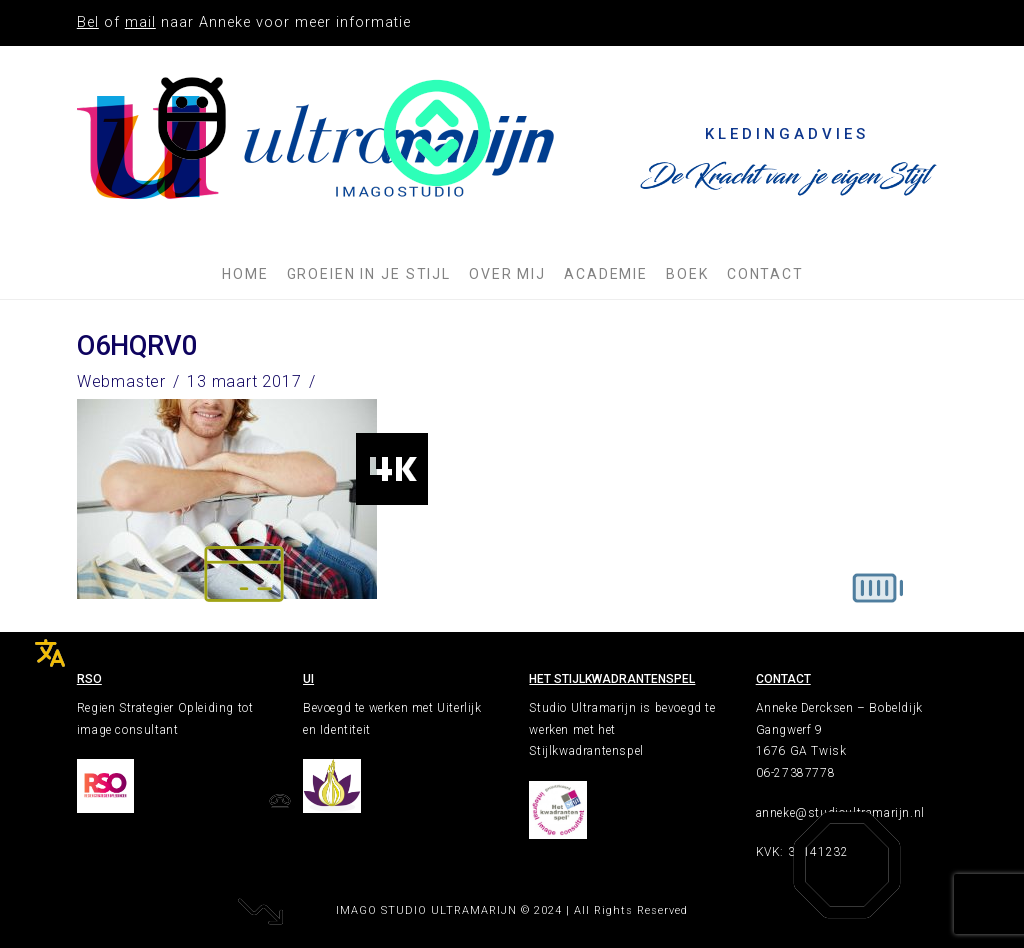 This screenshot has width=1024, height=948. Describe the element at coordinates (392, 469) in the screenshot. I see `indicates 4K resolution video quality` at that location.